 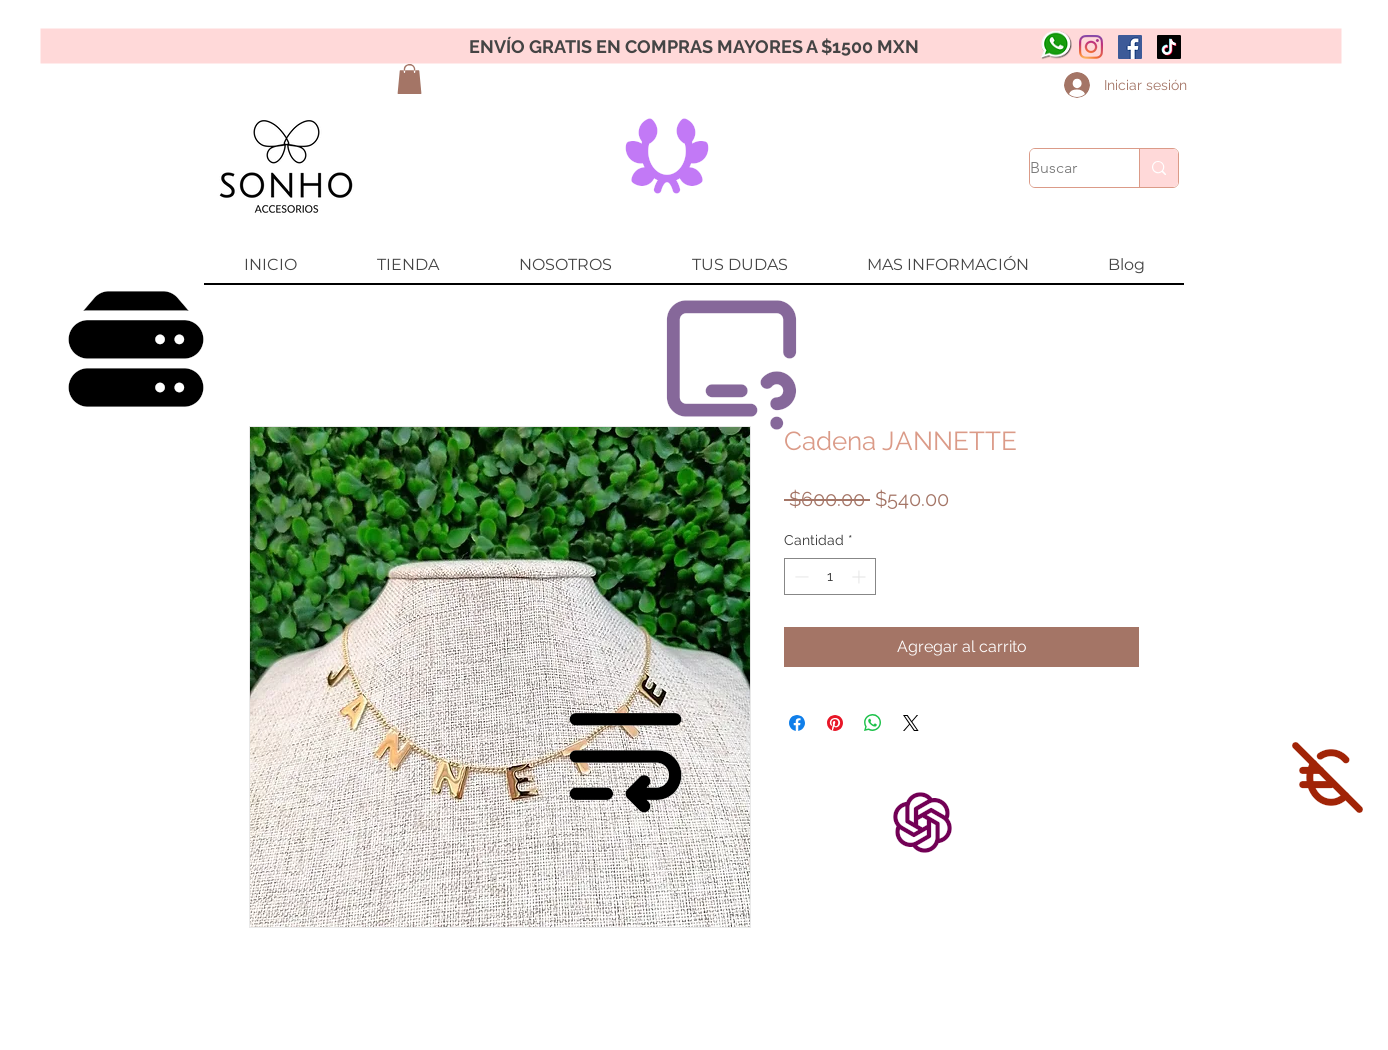 What do you see at coordinates (136, 349) in the screenshot?
I see `view server infrastructure` at bounding box center [136, 349].